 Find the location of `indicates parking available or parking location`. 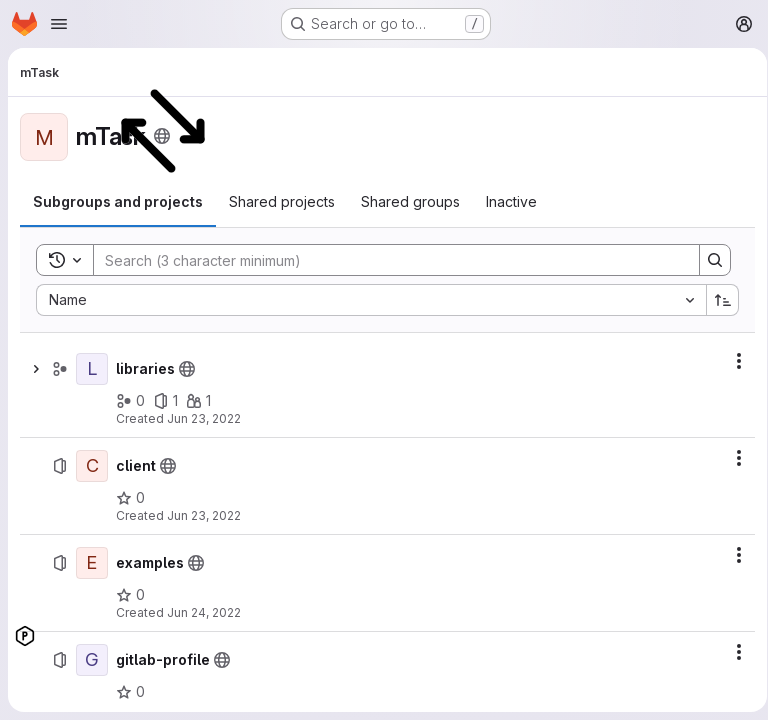

indicates parking available or parking location is located at coordinates (25, 636).